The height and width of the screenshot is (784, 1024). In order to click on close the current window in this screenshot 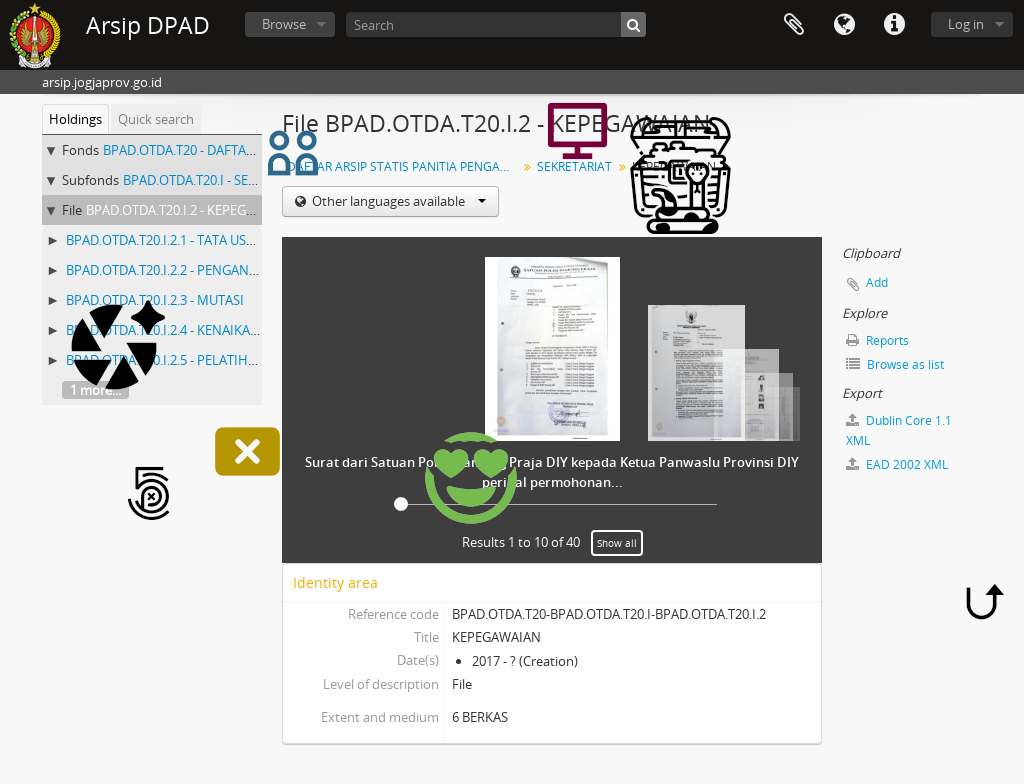, I will do `click(247, 451)`.